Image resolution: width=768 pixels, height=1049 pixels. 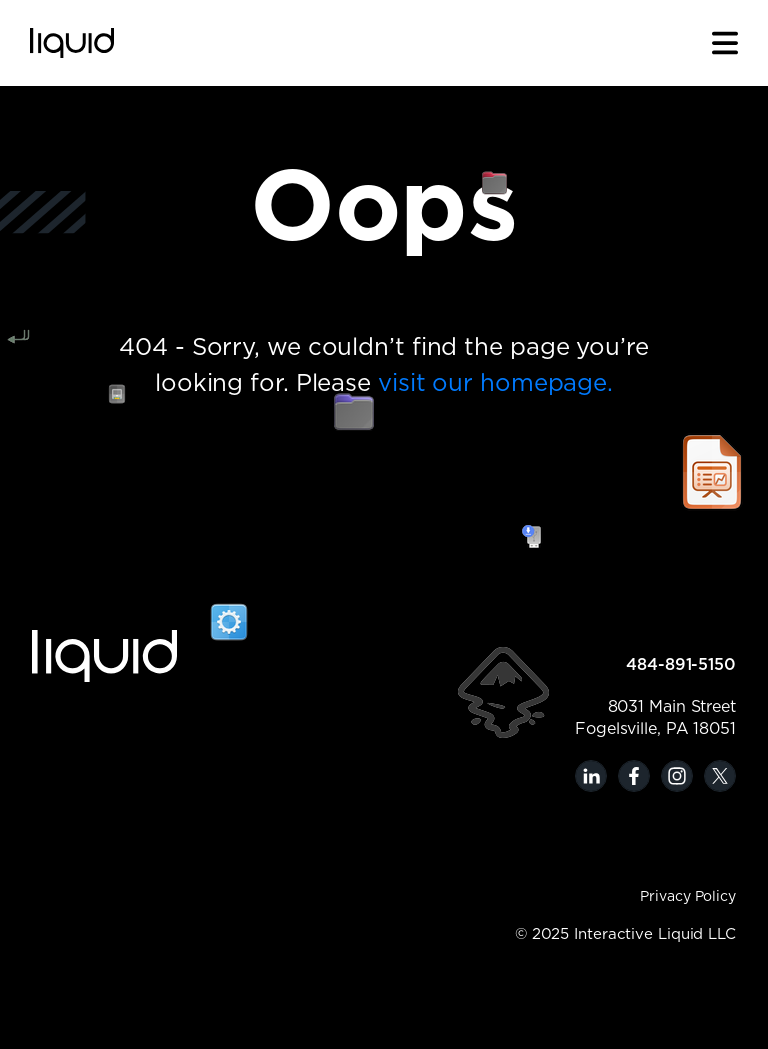 I want to click on open a folder or directory, so click(x=354, y=411).